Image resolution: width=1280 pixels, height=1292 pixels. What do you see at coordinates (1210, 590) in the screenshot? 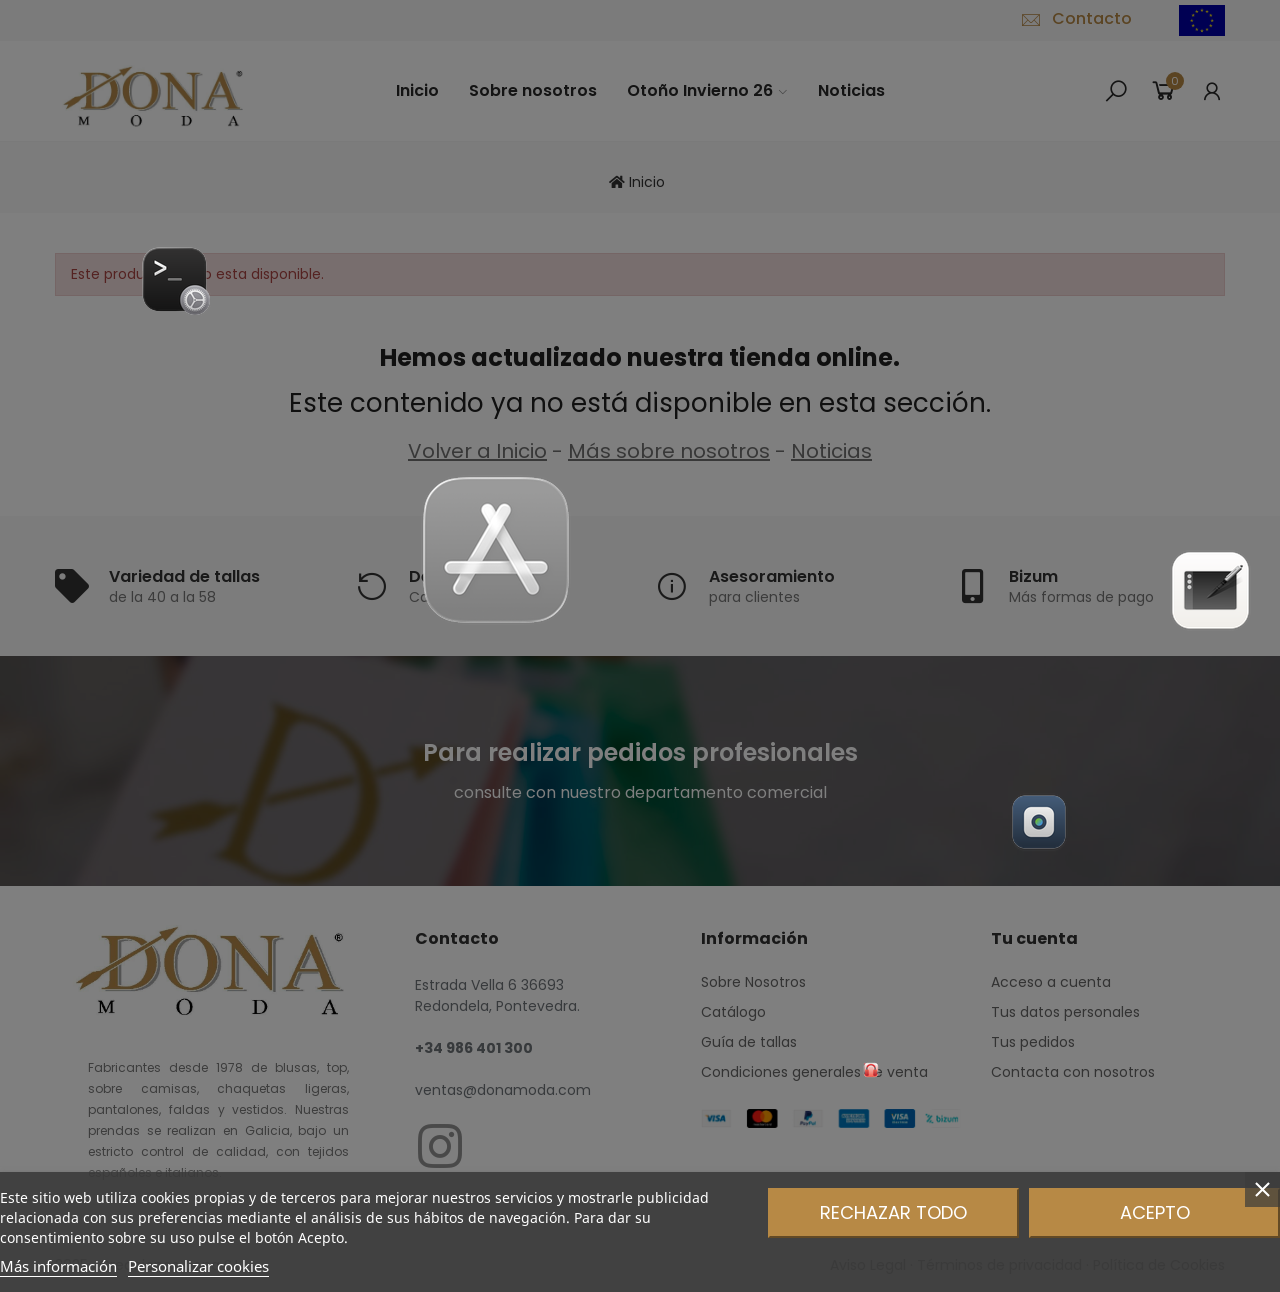
I see `open tablet input settings` at bounding box center [1210, 590].